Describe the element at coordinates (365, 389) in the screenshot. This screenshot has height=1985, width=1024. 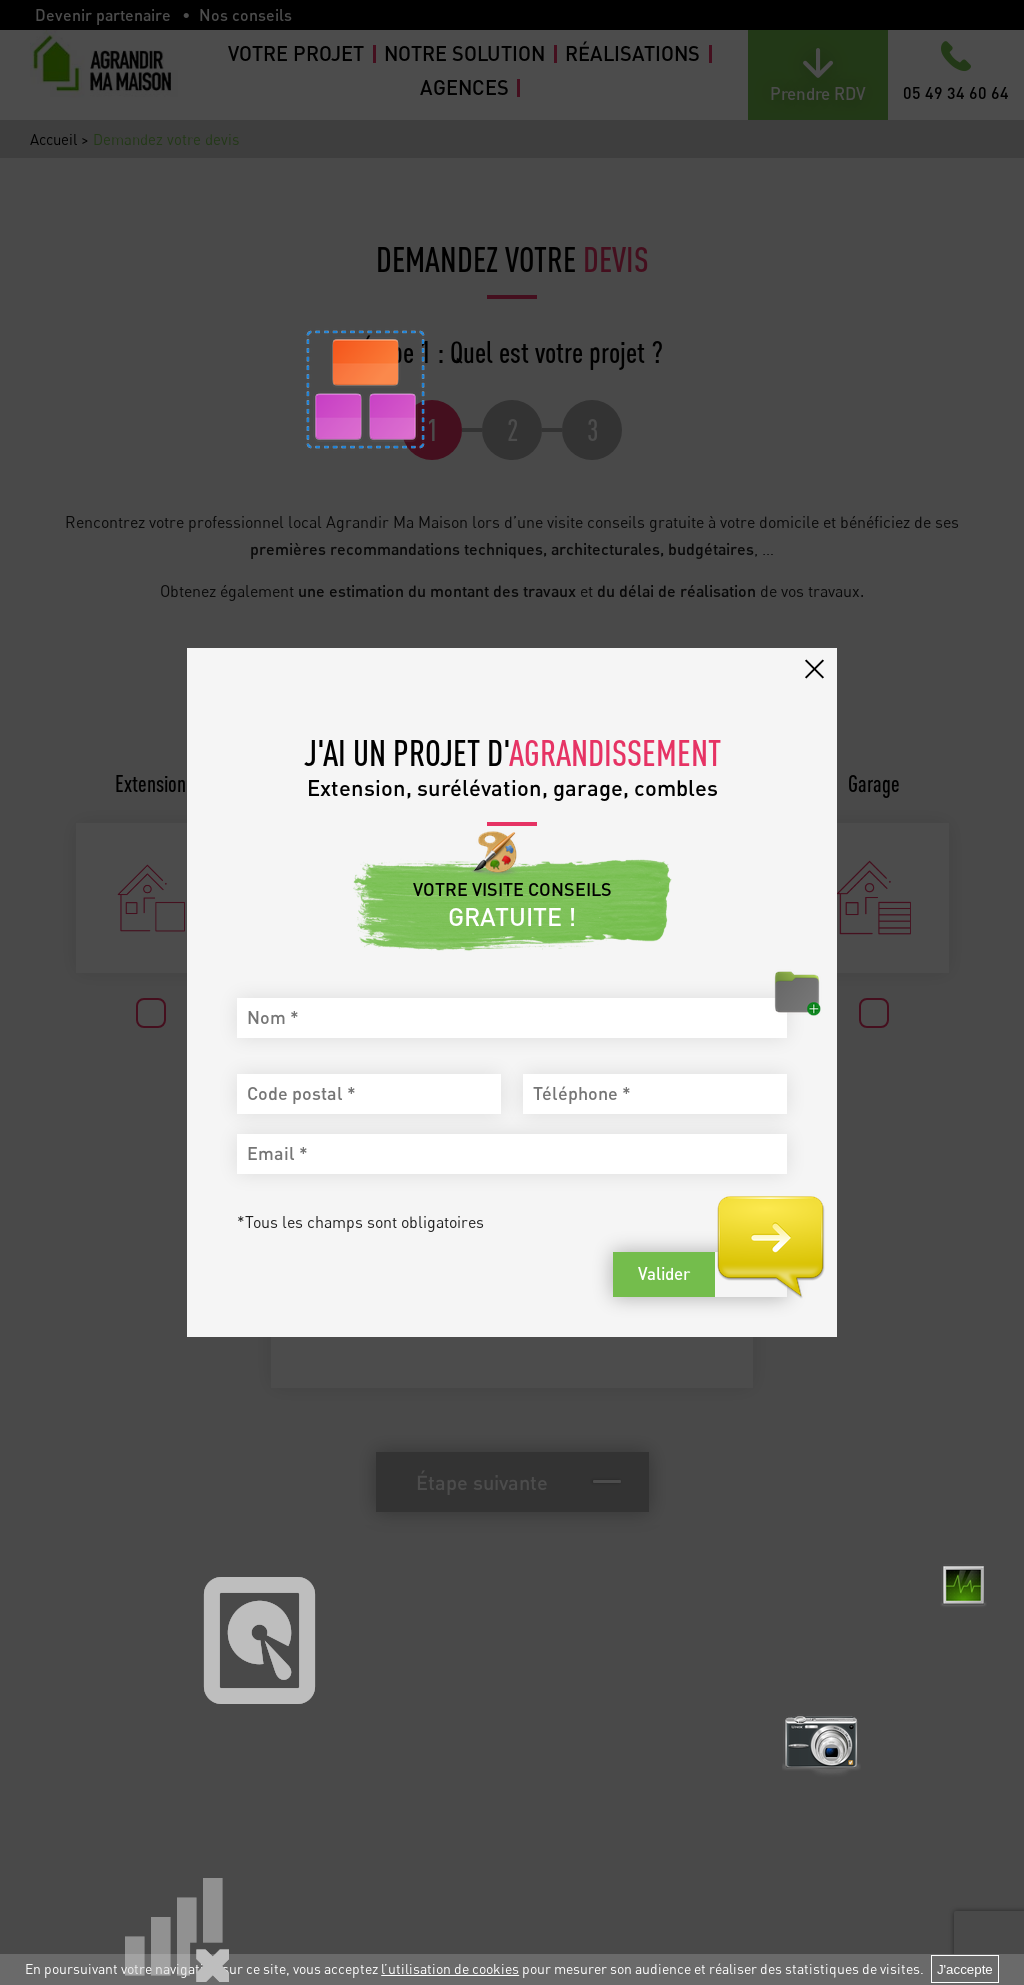
I see `select all items in the current view` at that location.